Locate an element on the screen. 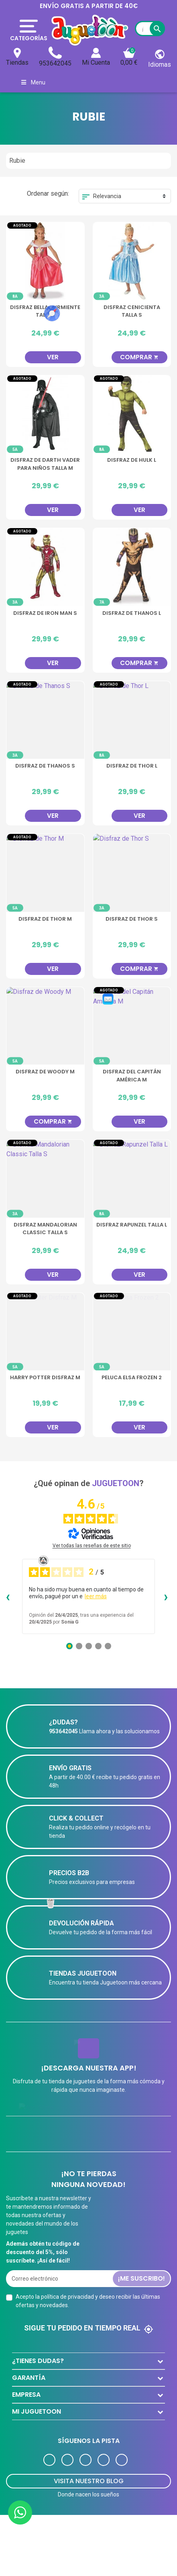 This screenshot has width=177, height=2576. launch the web browser app is located at coordinates (52, 313).